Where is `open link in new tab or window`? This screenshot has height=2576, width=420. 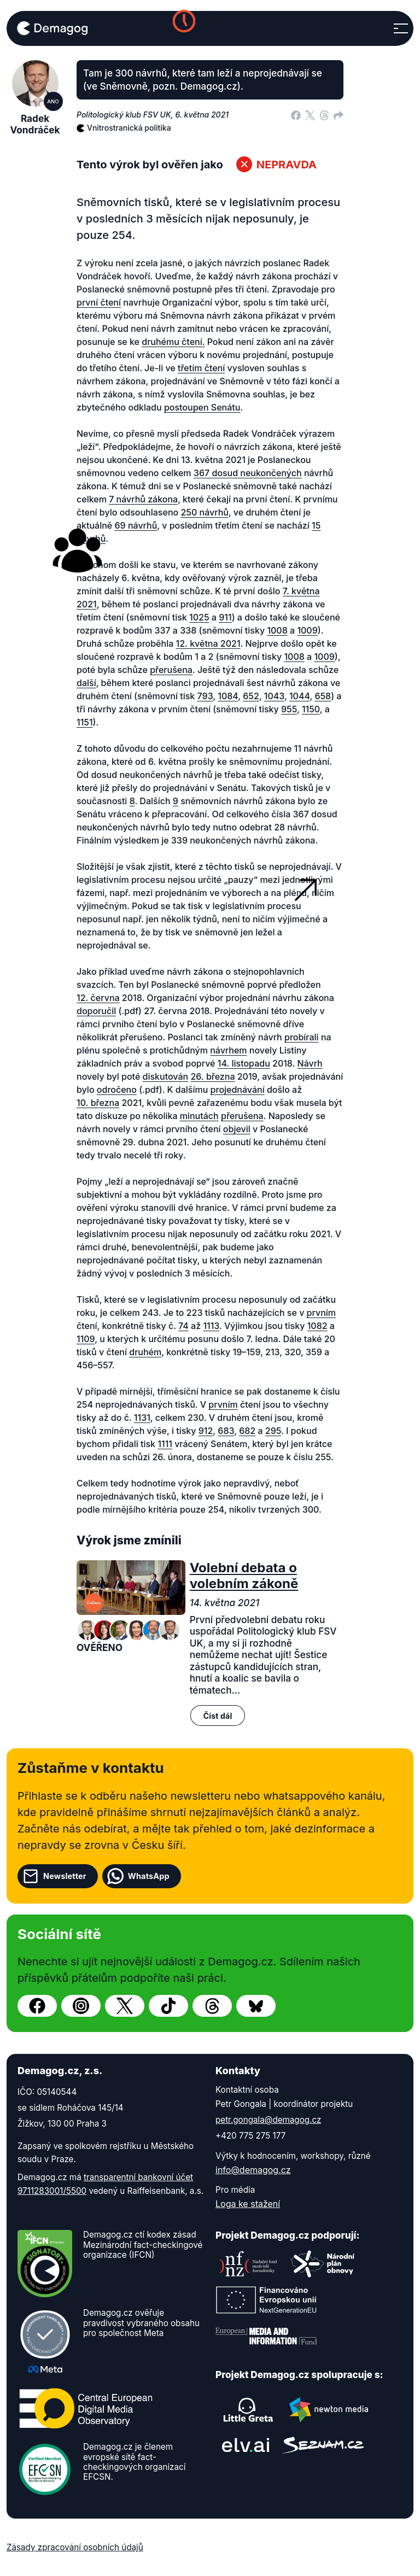 open link in new tab or window is located at coordinates (306, 890).